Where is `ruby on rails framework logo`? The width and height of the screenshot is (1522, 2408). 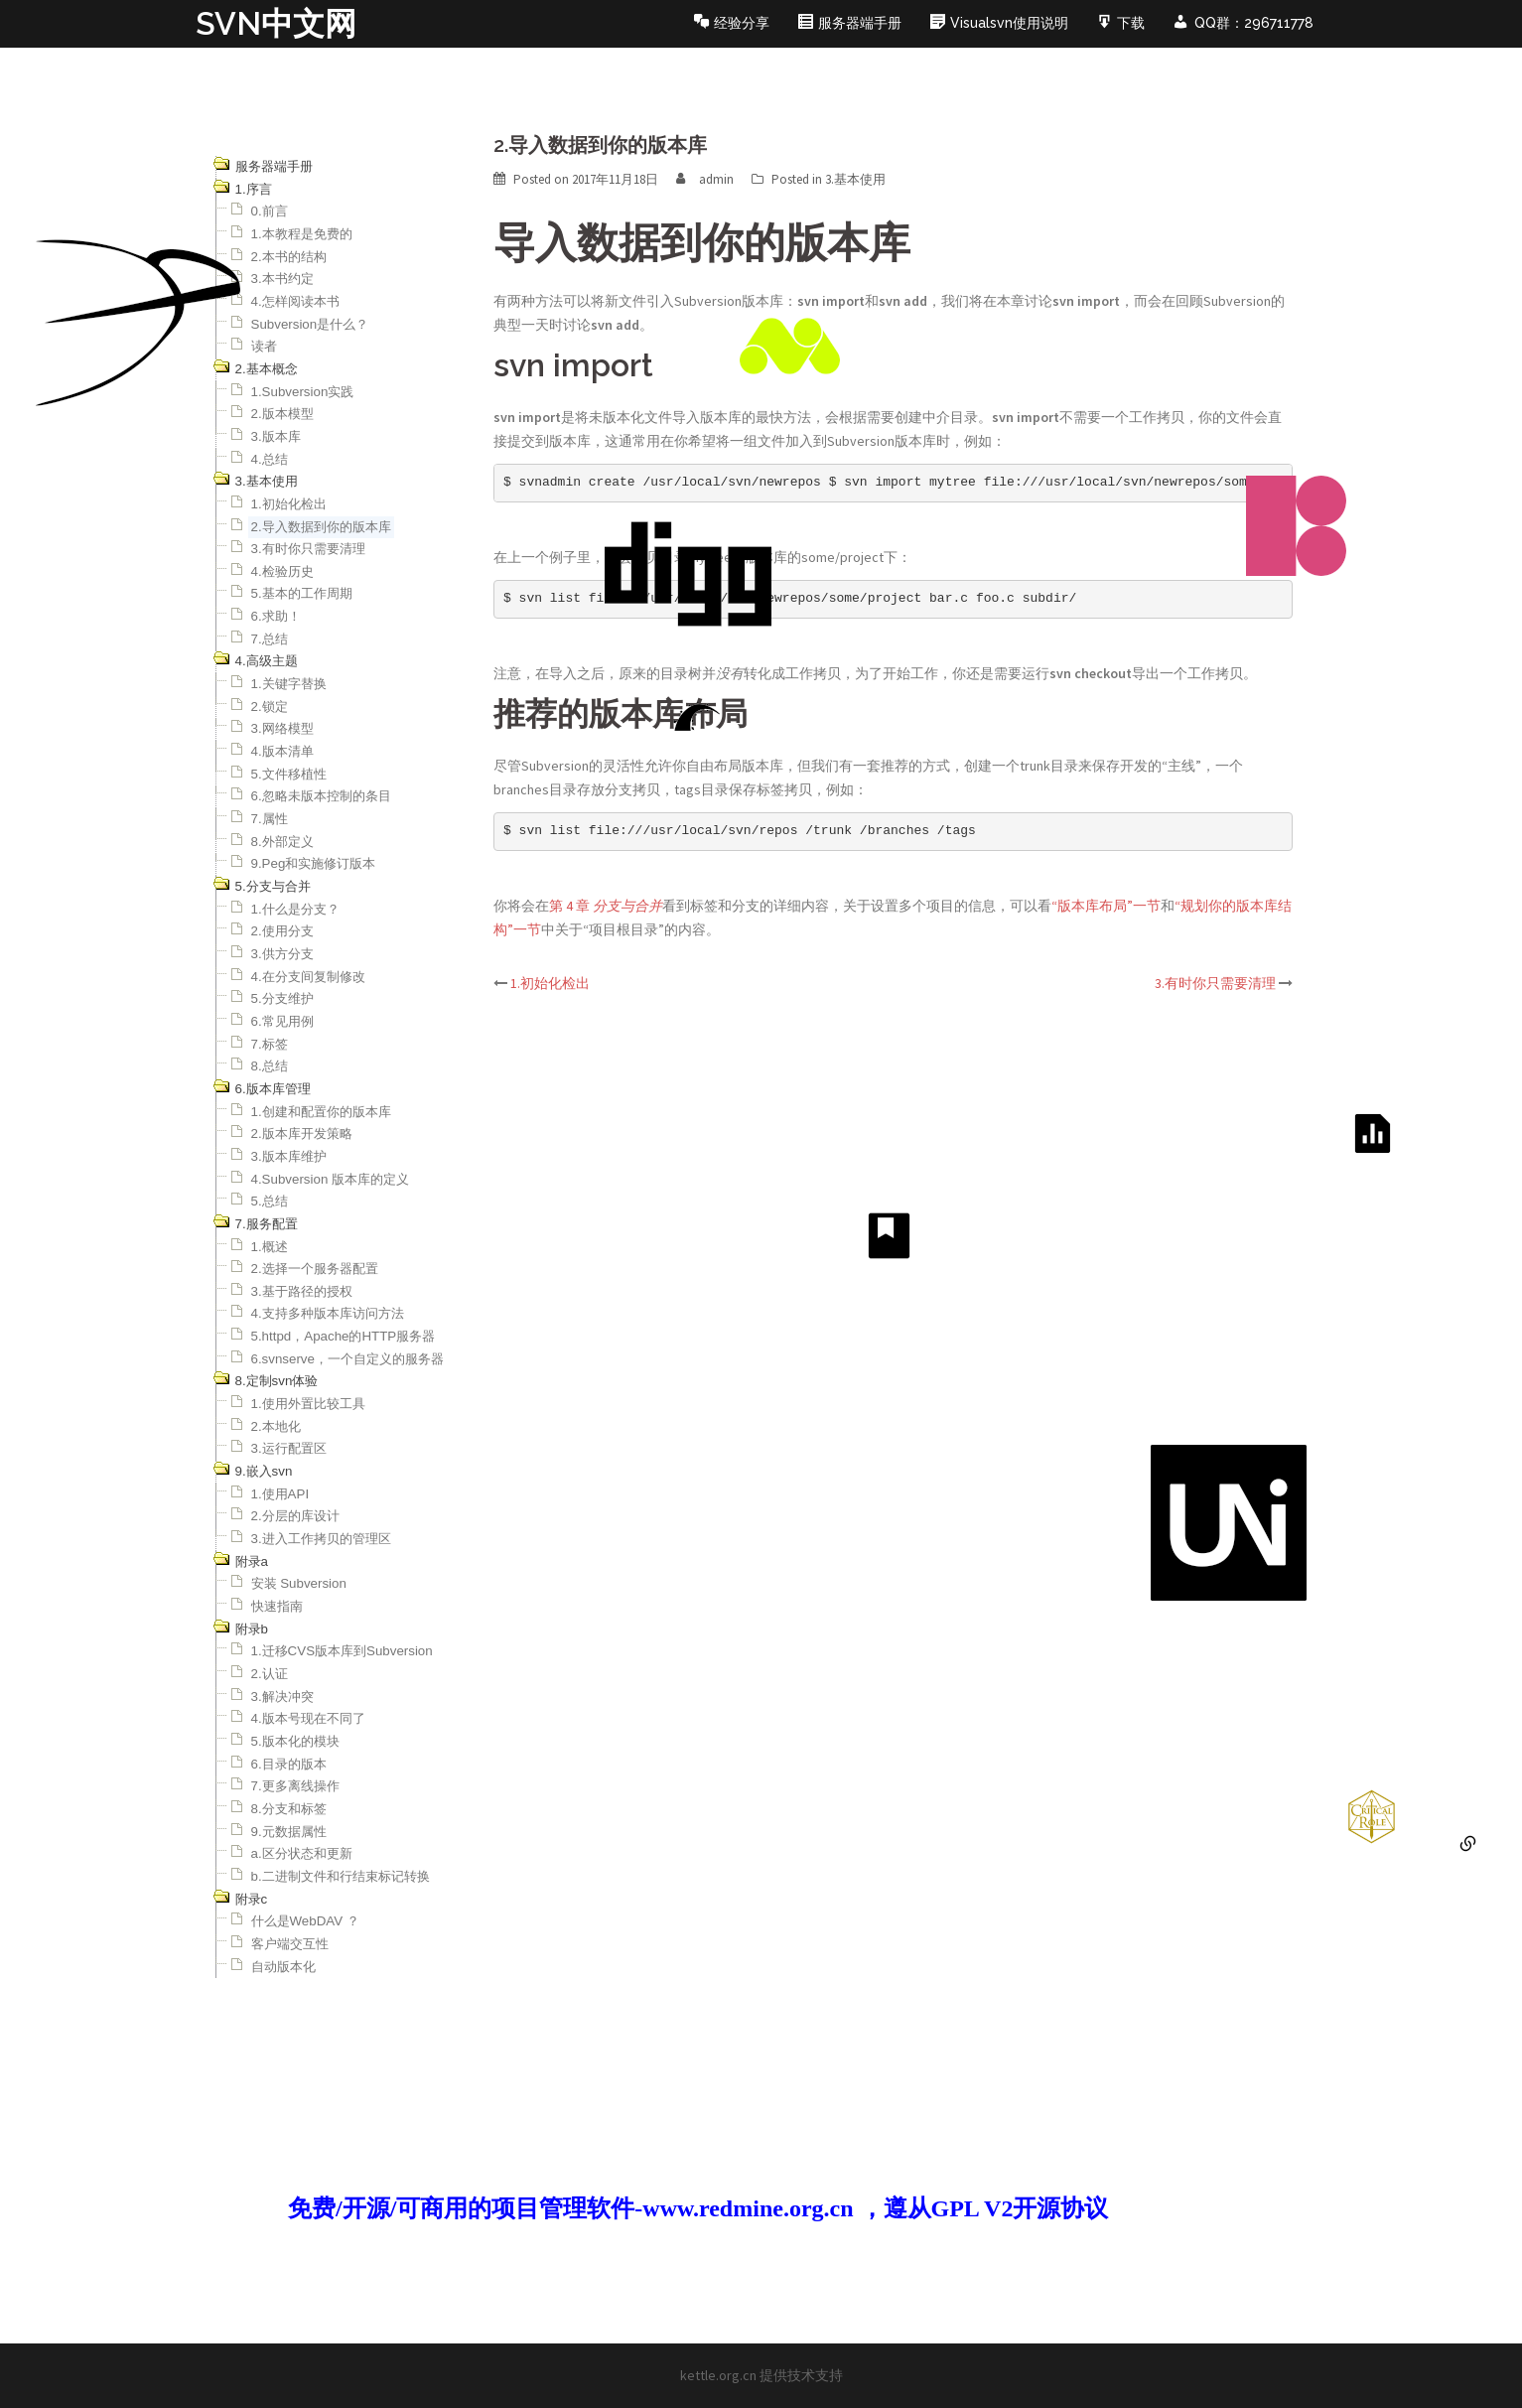 ruby on rails framework logo is located at coordinates (696, 716).